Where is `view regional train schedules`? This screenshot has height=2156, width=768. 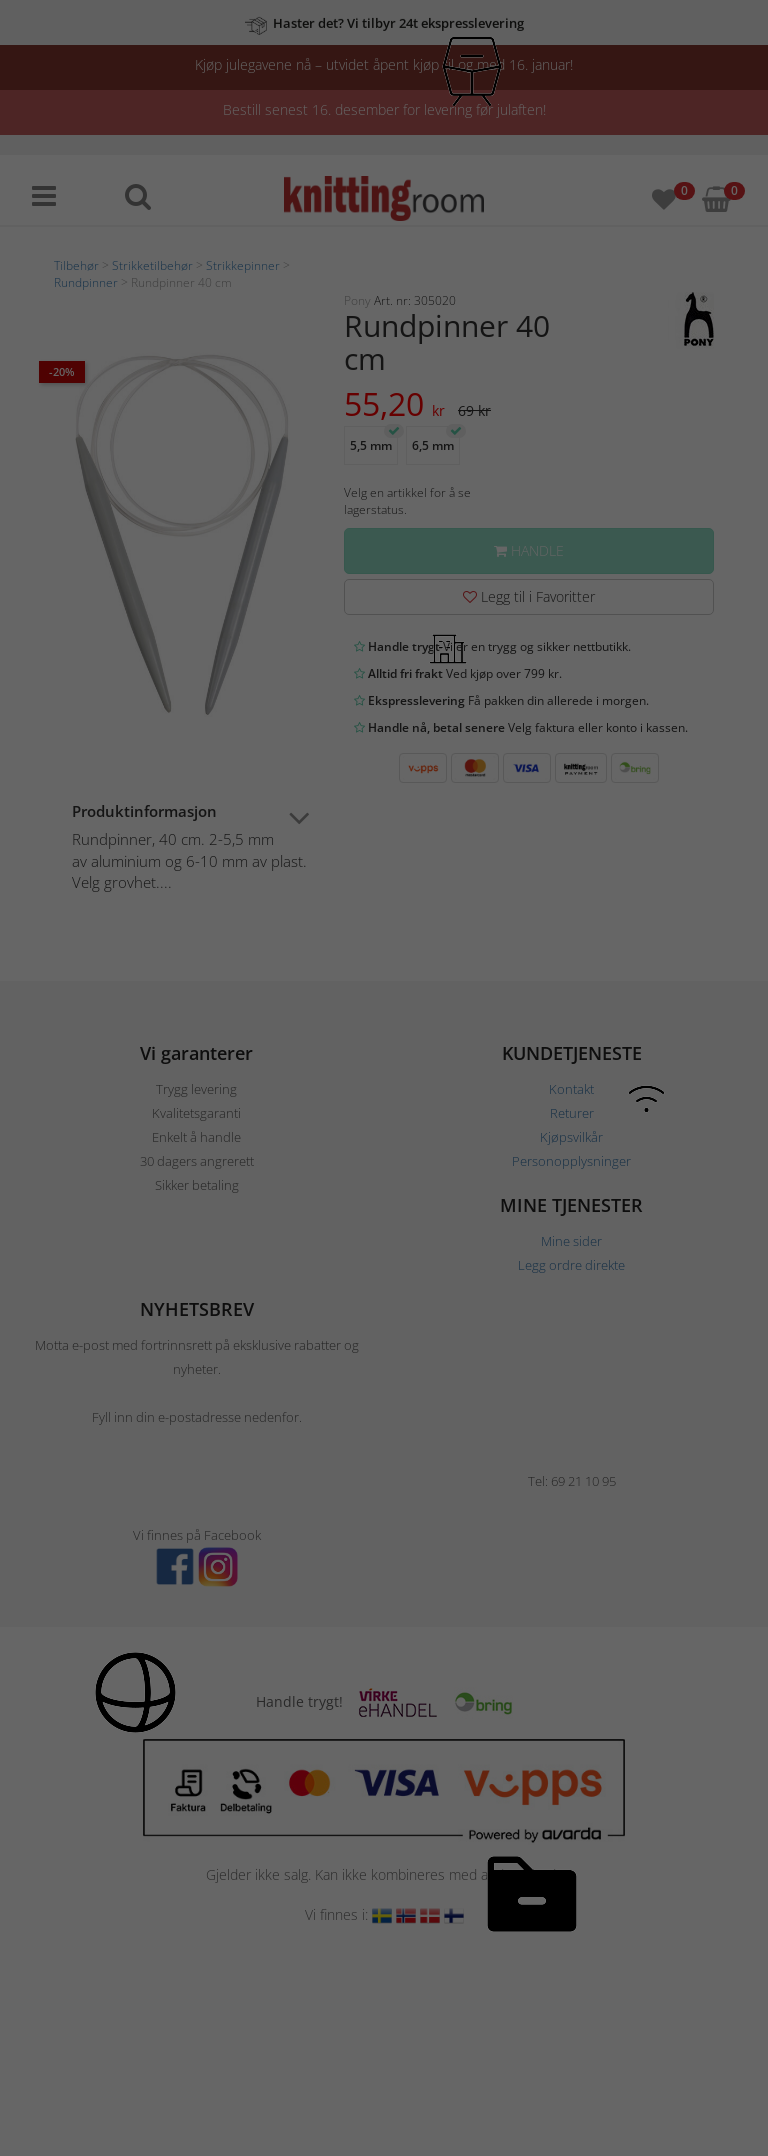 view regional train schedules is located at coordinates (472, 69).